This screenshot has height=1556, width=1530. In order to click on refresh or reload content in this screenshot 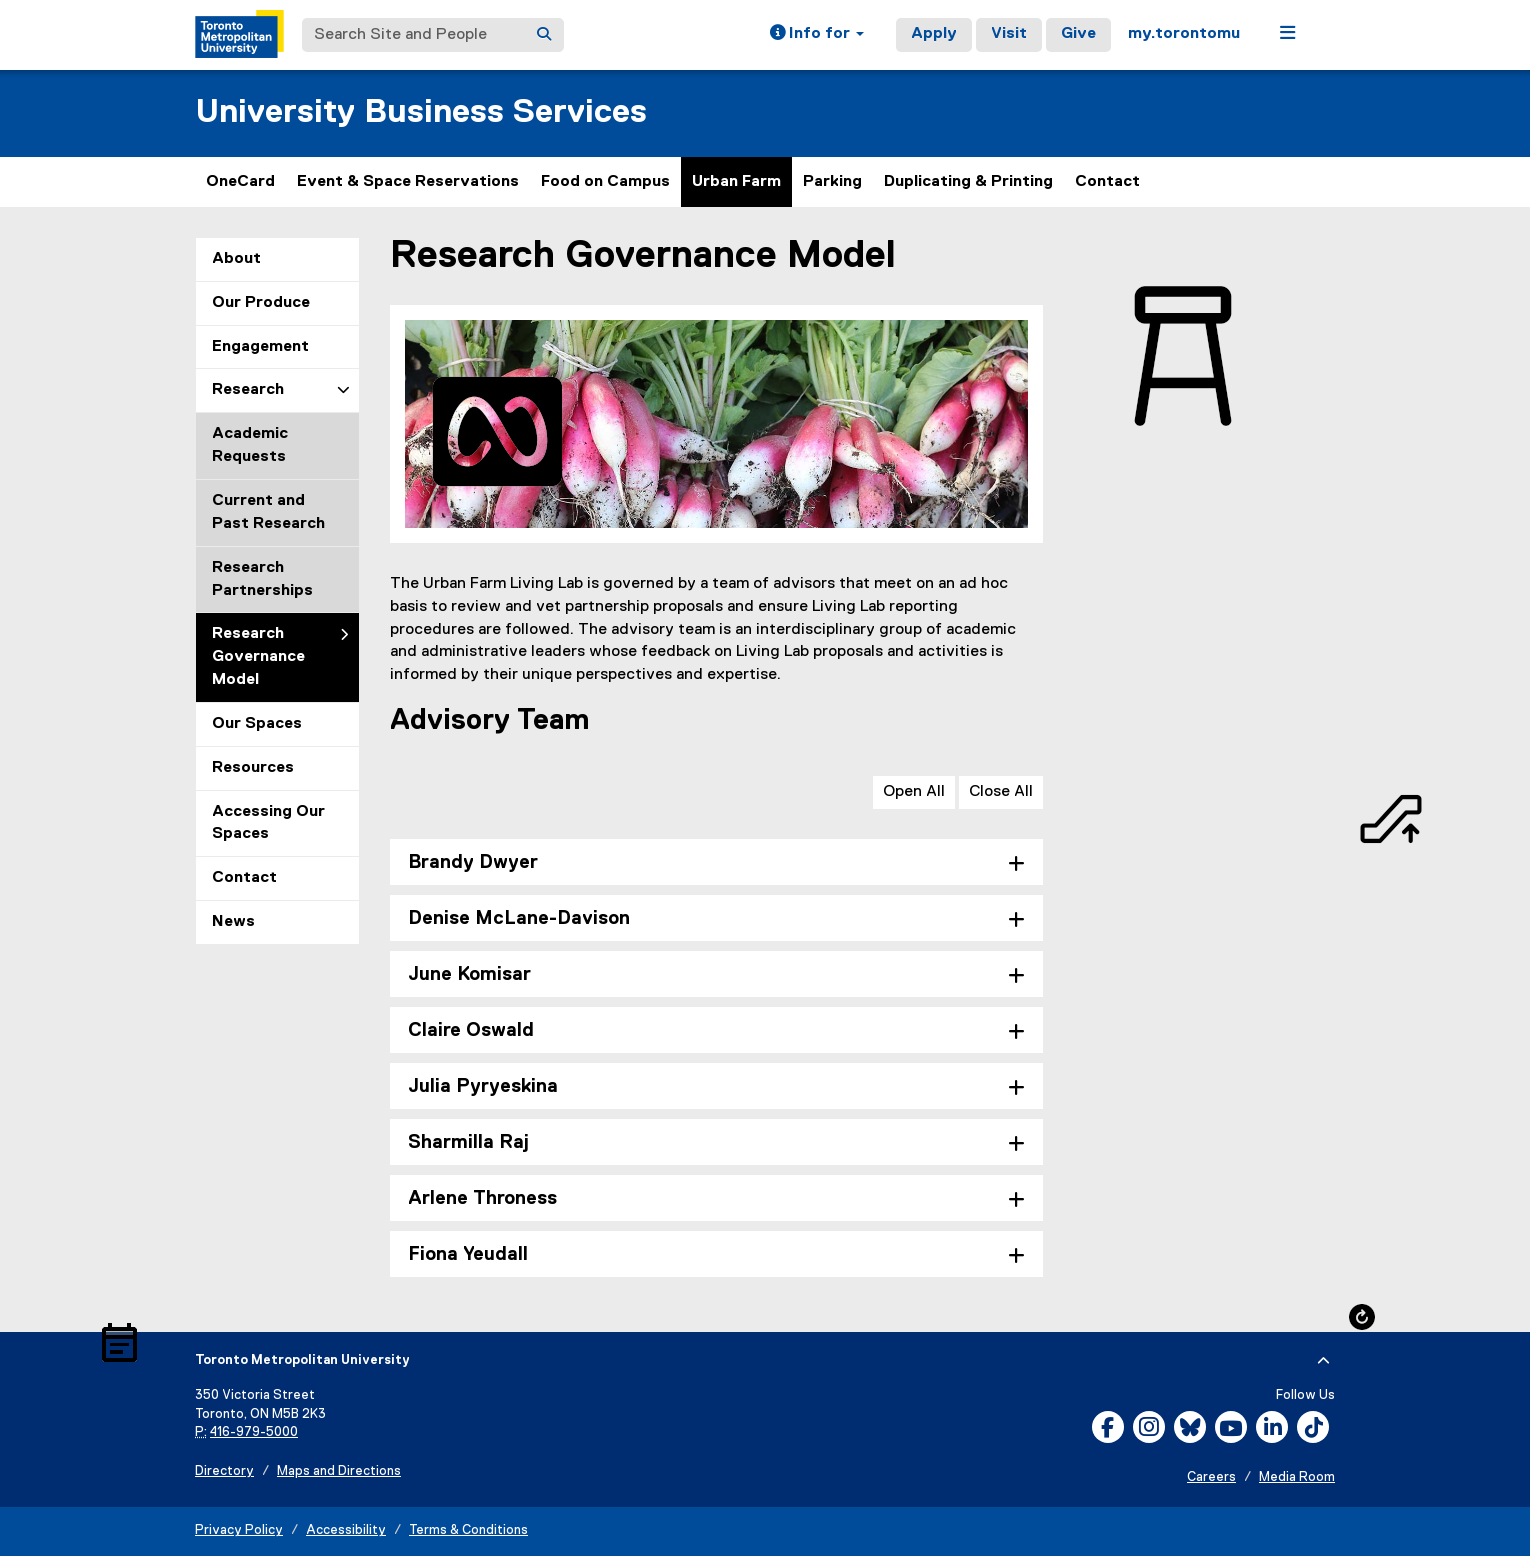, I will do `click(1362, 1317)`.